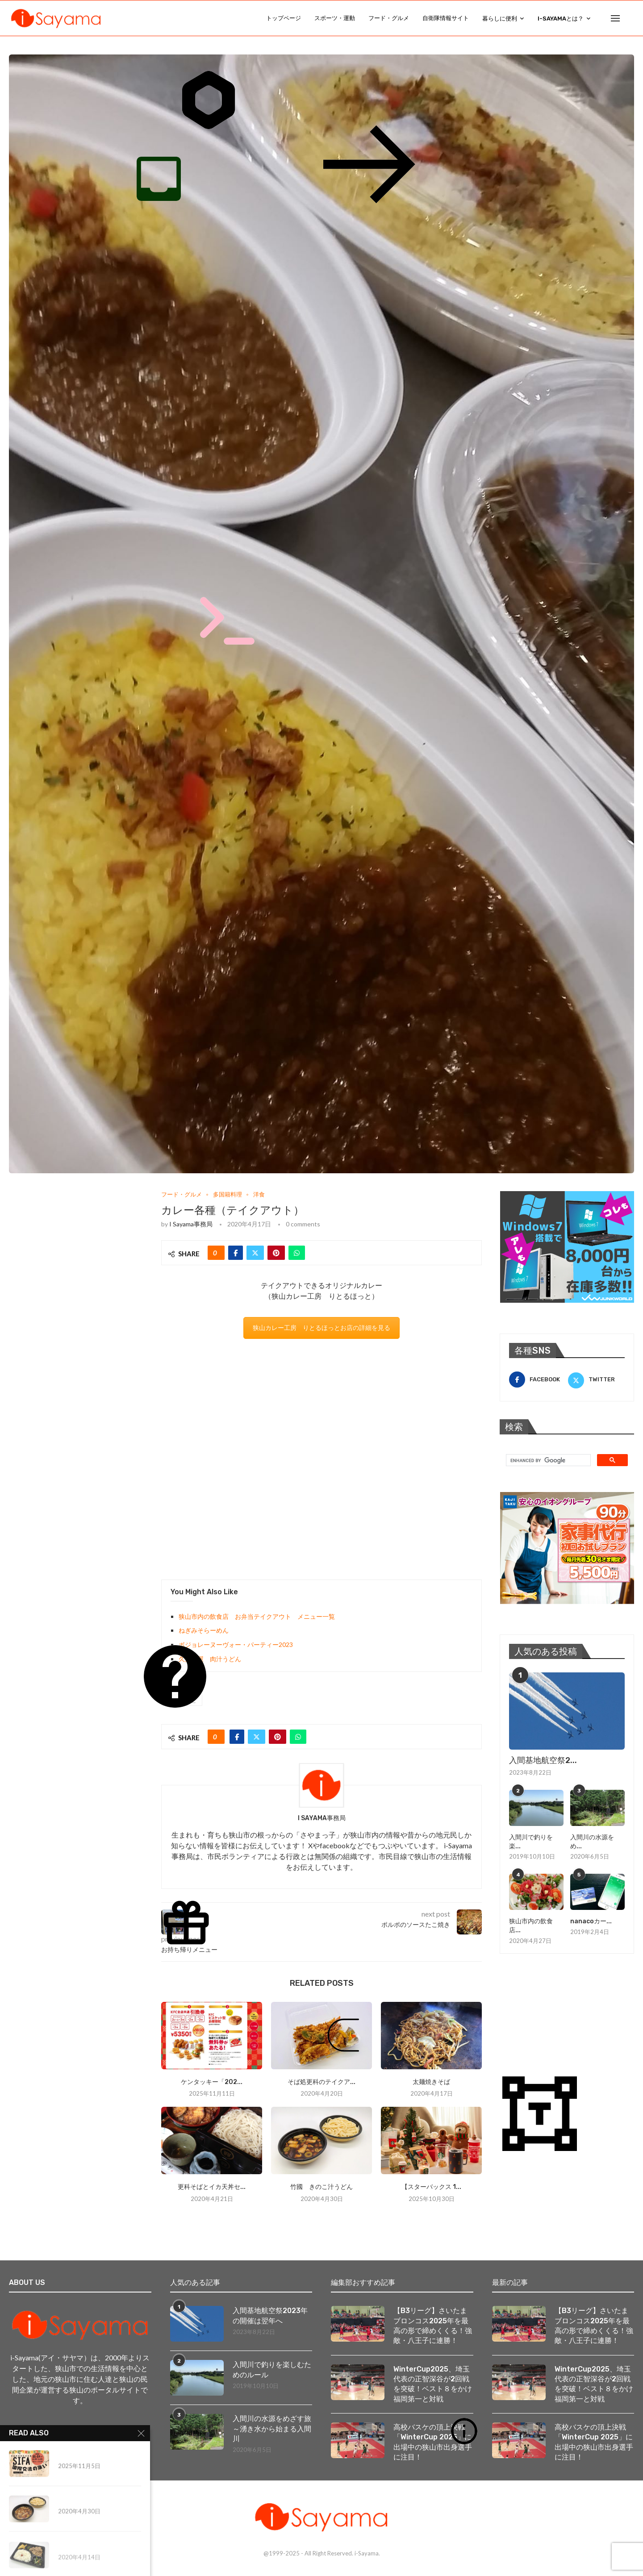 The height and width of the screenshot is (2576, 643). Describe the element at coordinates (369, 164) in the screenshot. I see `navigate to the next item or page` at that location.